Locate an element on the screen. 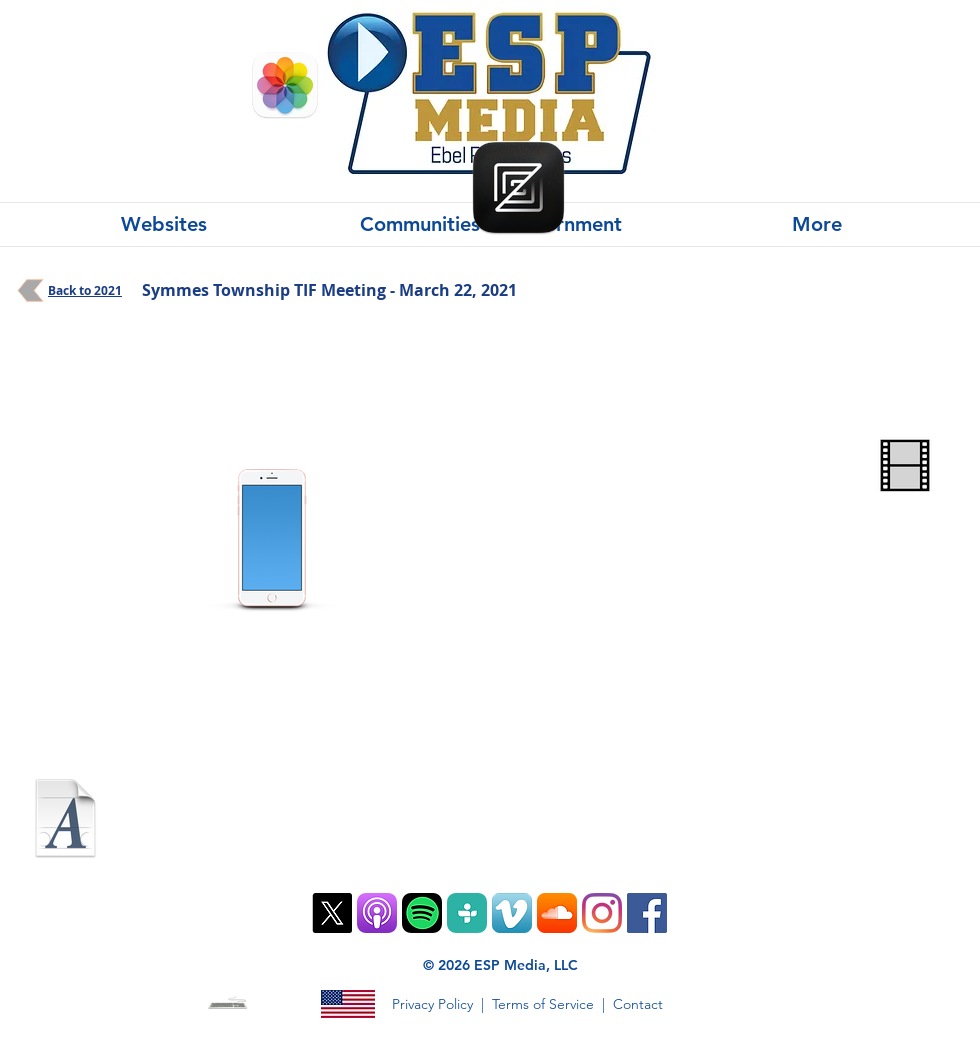  access your movies folder in the sidebar is located at coordinates (905, 465).